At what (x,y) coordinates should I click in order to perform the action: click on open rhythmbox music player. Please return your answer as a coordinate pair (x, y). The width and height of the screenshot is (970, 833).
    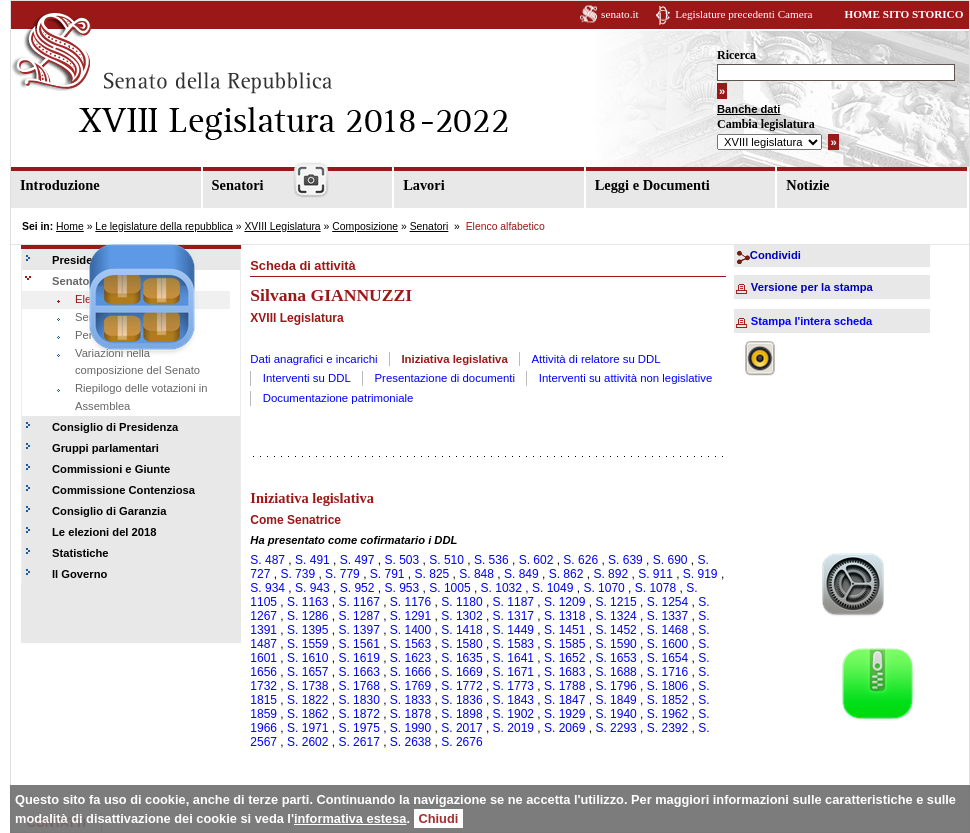
    Looking at the image, I should click on (760, 358).